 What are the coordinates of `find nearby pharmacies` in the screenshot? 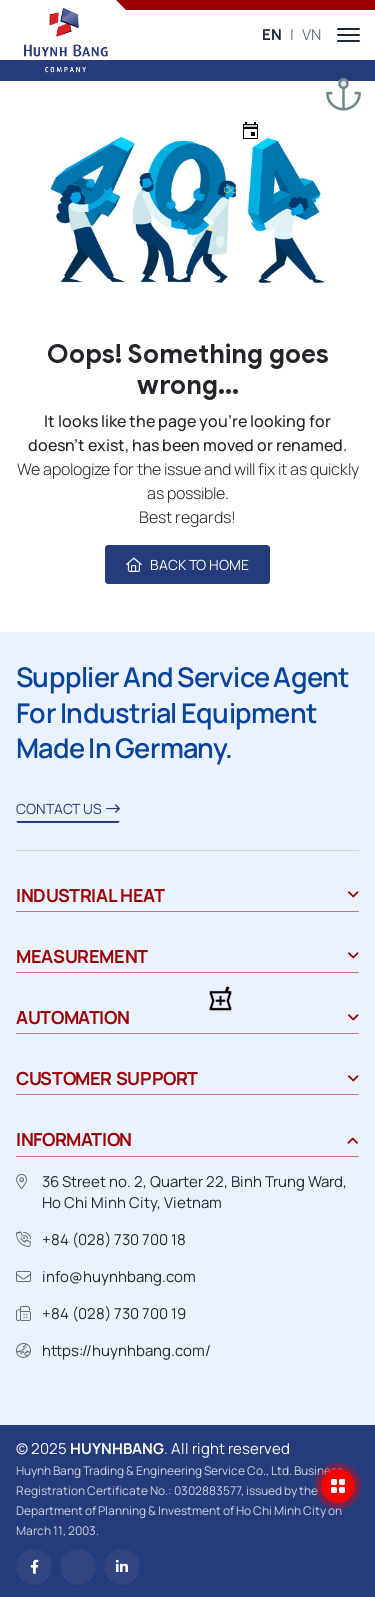 It's located at (220, 999).